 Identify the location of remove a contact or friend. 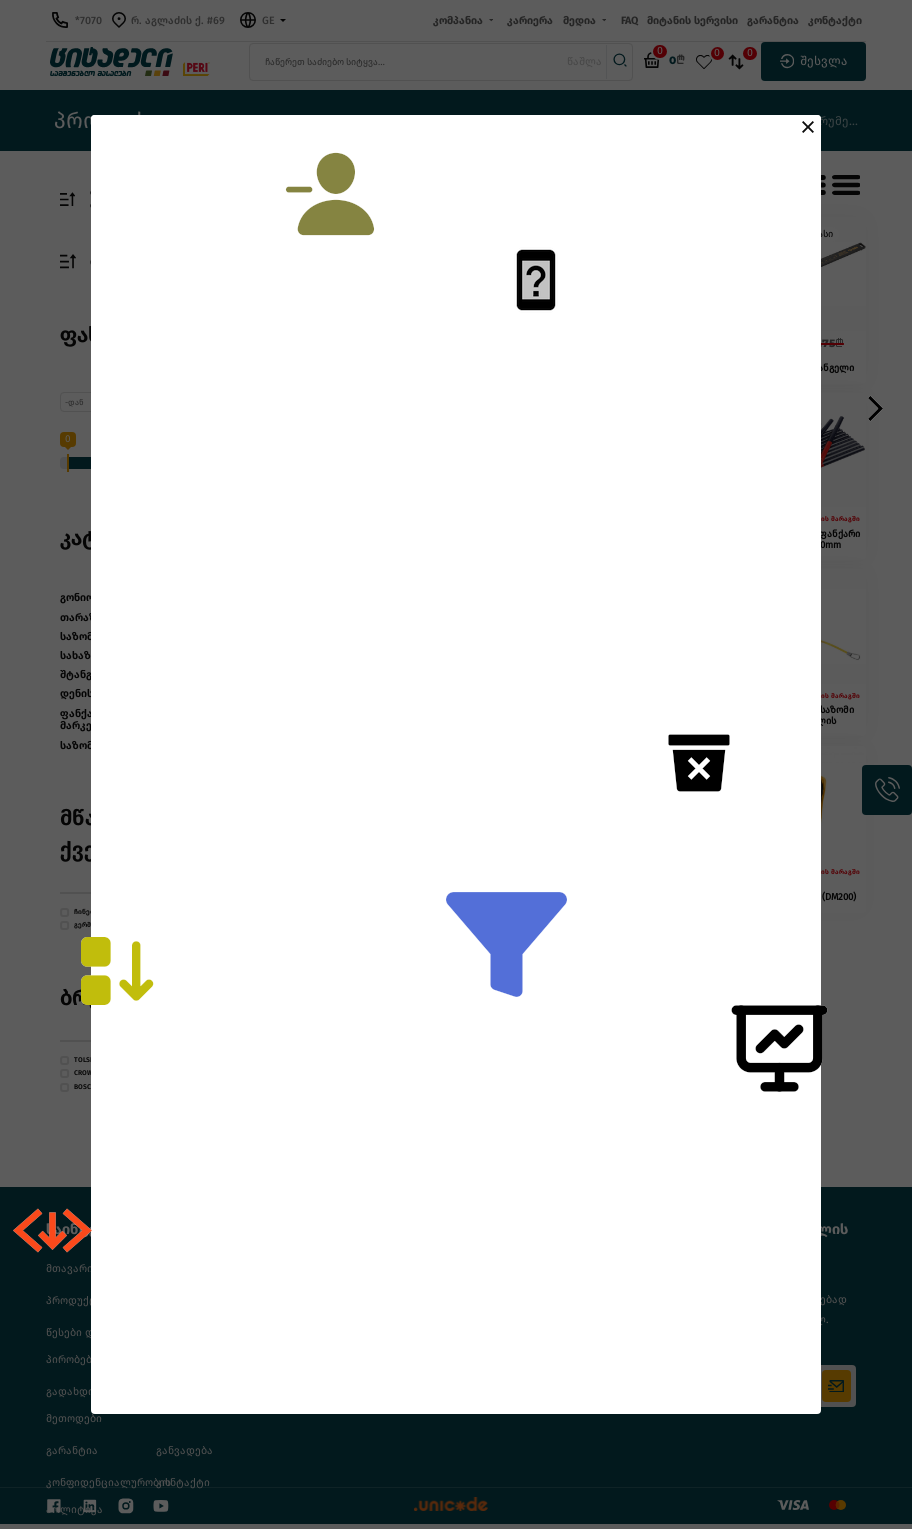
(330, 194).